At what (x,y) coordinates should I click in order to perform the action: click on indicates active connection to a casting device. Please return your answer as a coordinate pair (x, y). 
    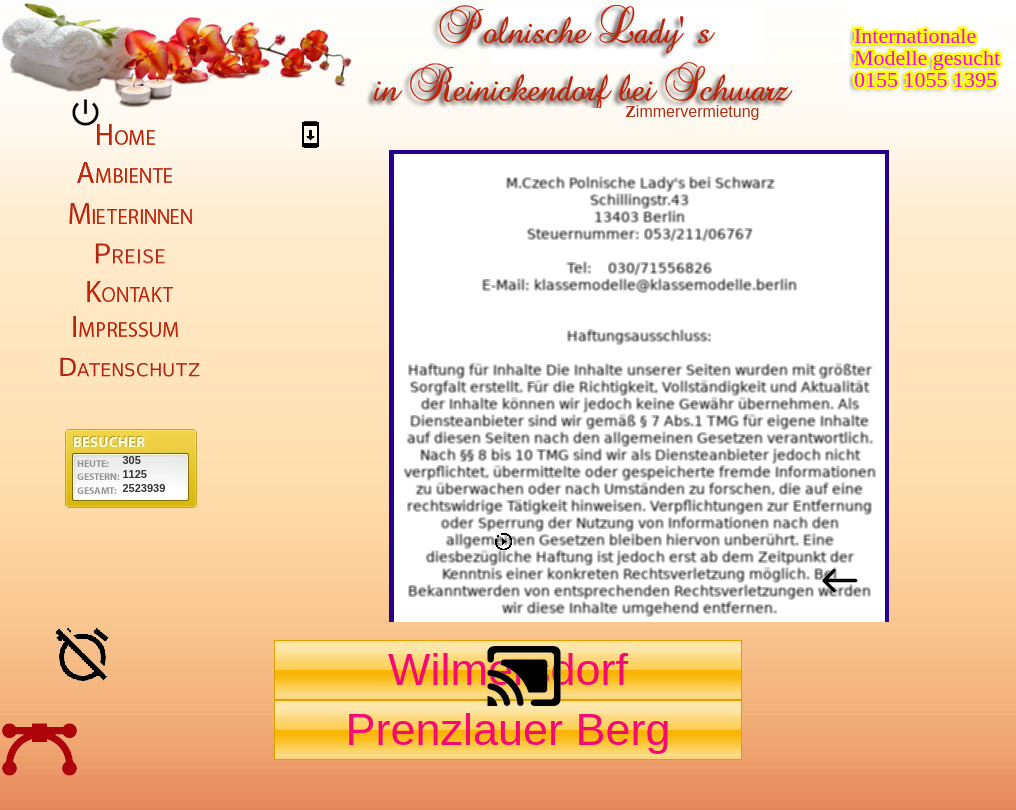
    Looking at the image, I should click on (524, 676).